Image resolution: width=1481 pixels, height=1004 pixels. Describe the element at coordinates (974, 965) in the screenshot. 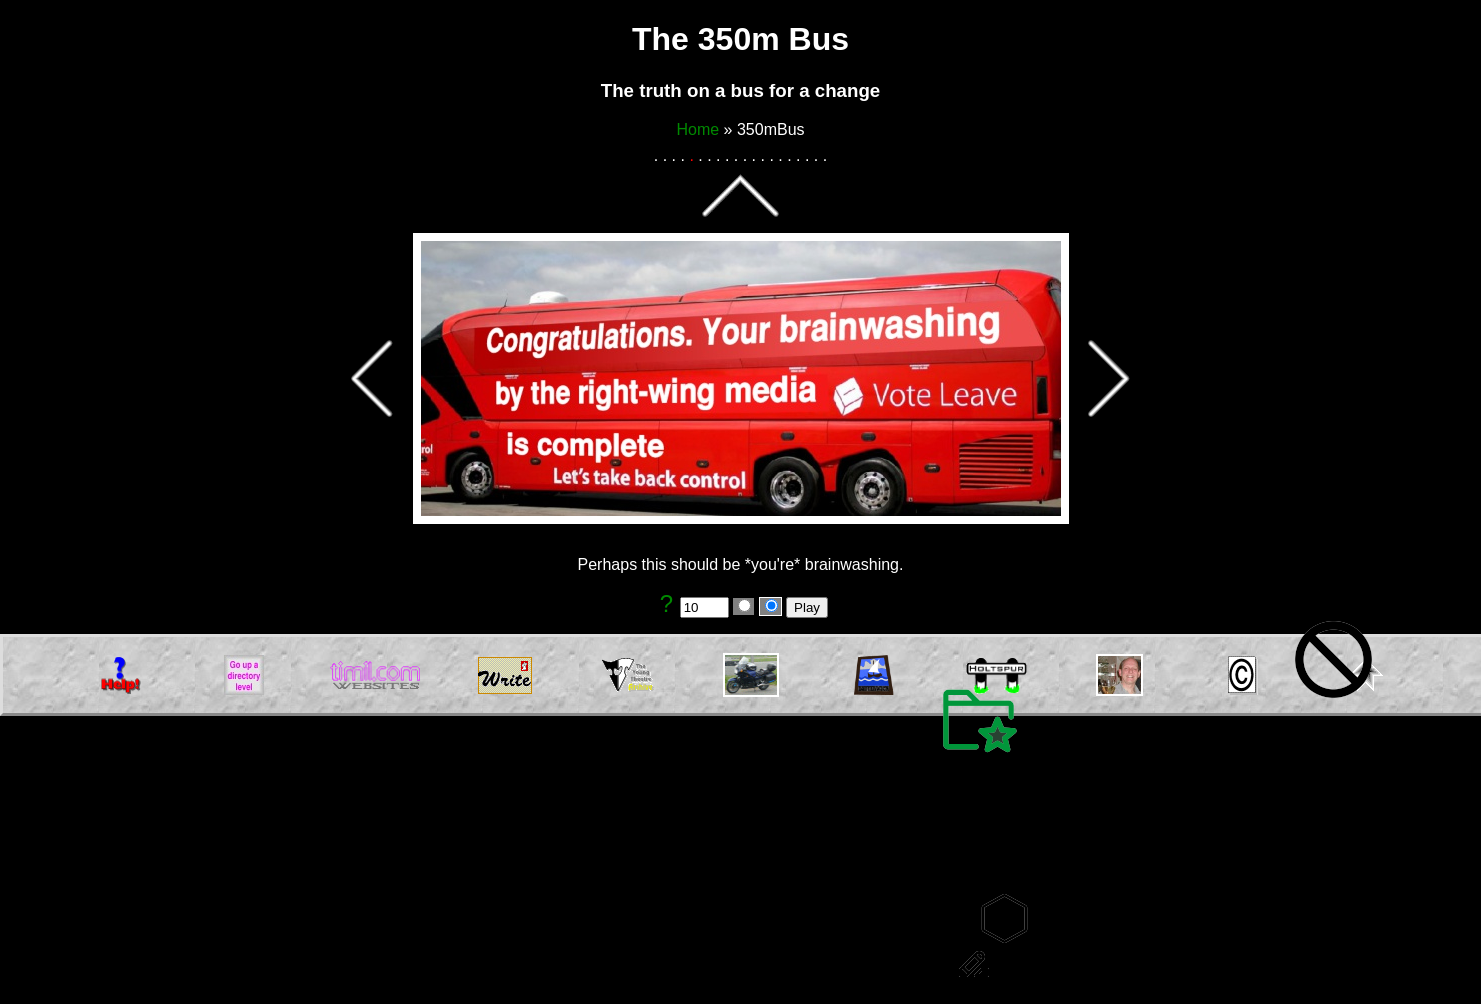

I see `highlight or mark selected text` at that location.